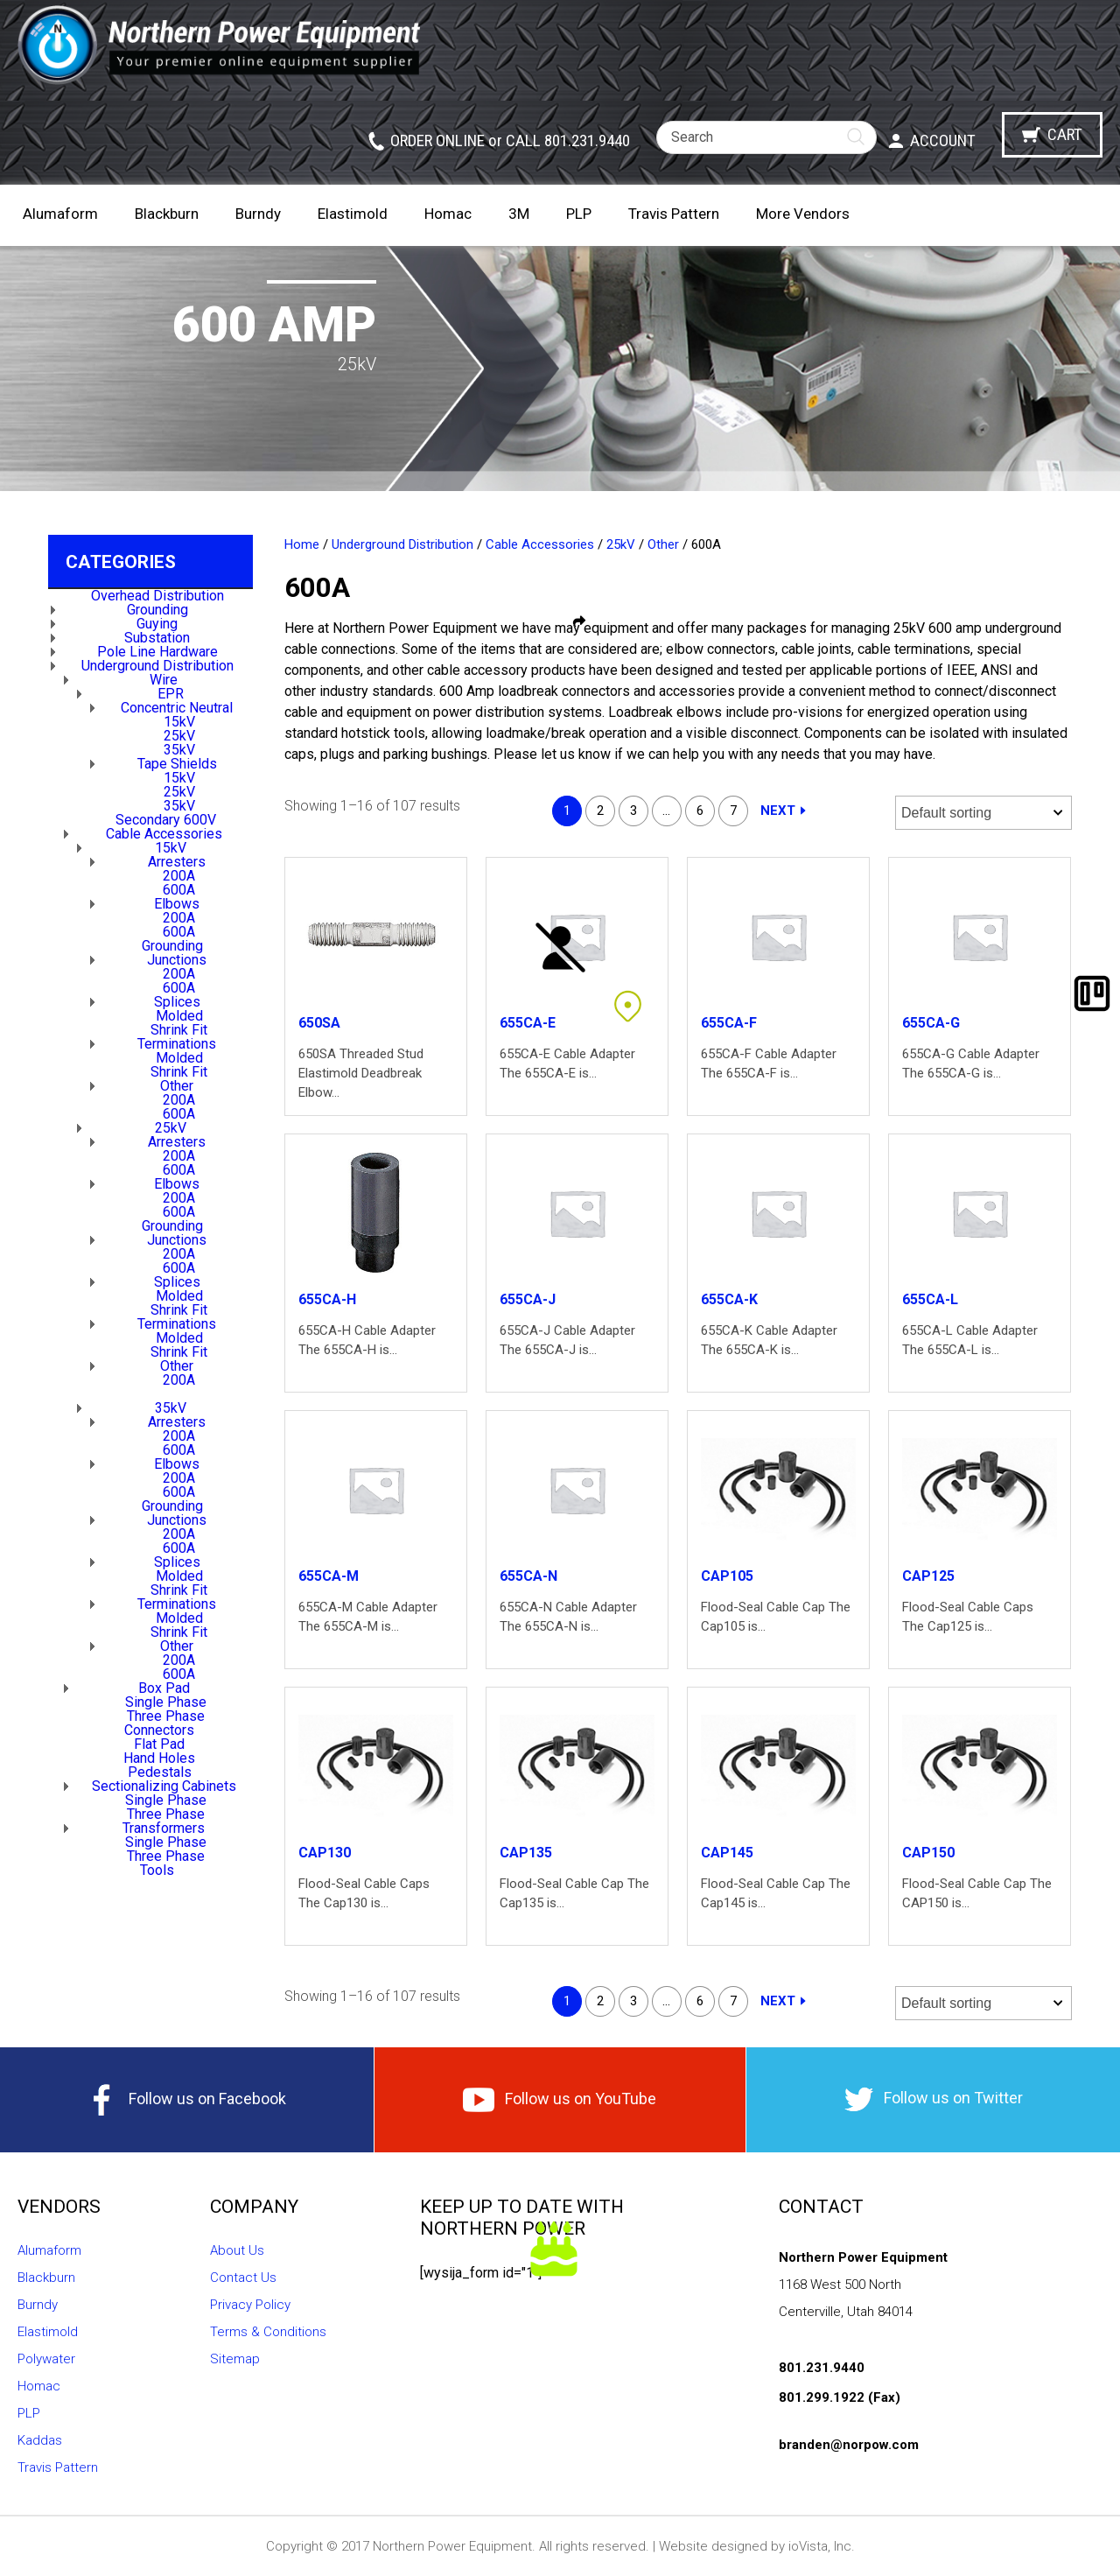  Describe the element at coordinates (627, 1006) in the screenshot. I see `view location on map` at that location.